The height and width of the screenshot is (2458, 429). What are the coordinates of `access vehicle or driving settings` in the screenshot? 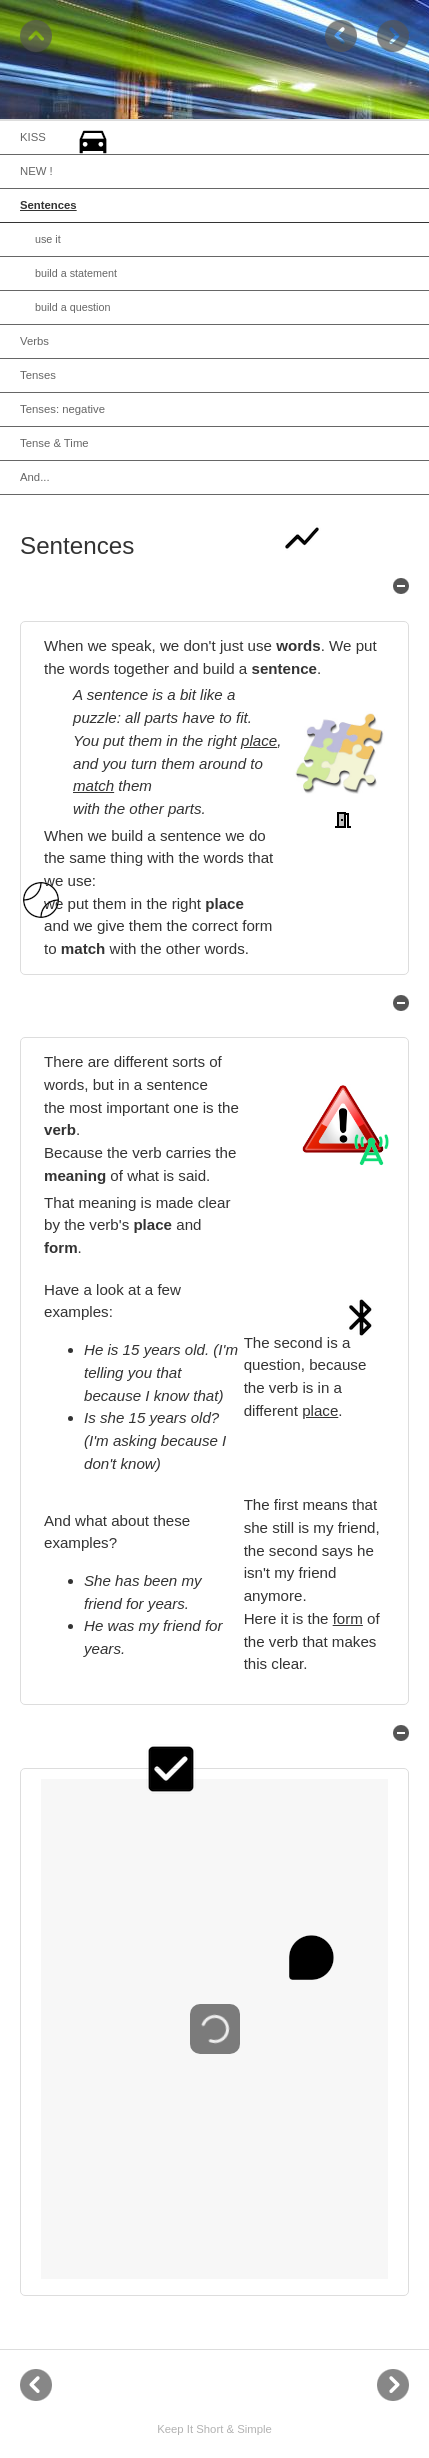 It's located at (93, 142).